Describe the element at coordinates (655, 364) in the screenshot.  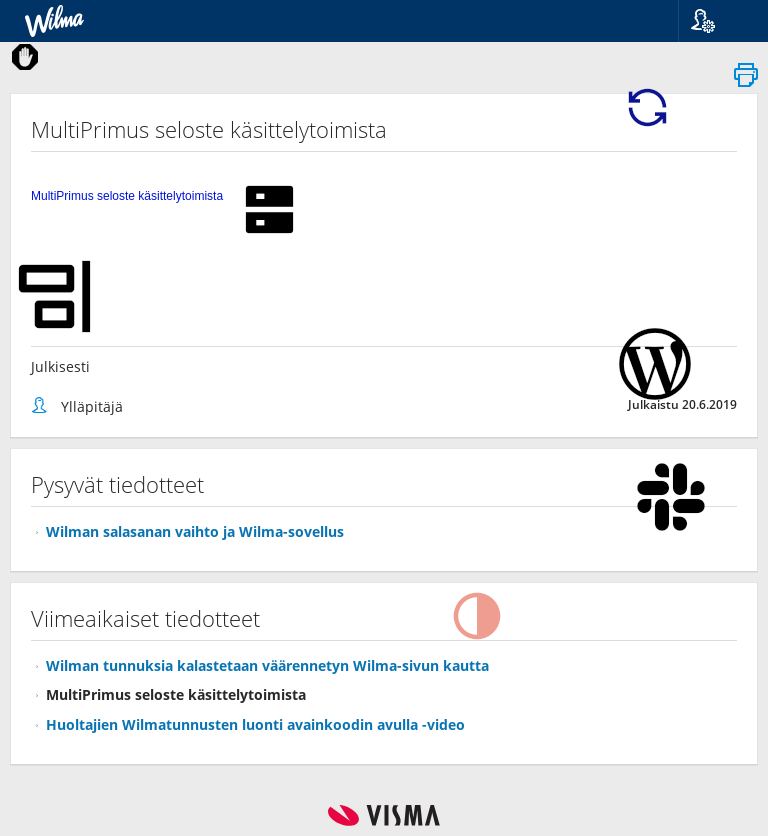
I see `open wordpress dashboard` at that location.